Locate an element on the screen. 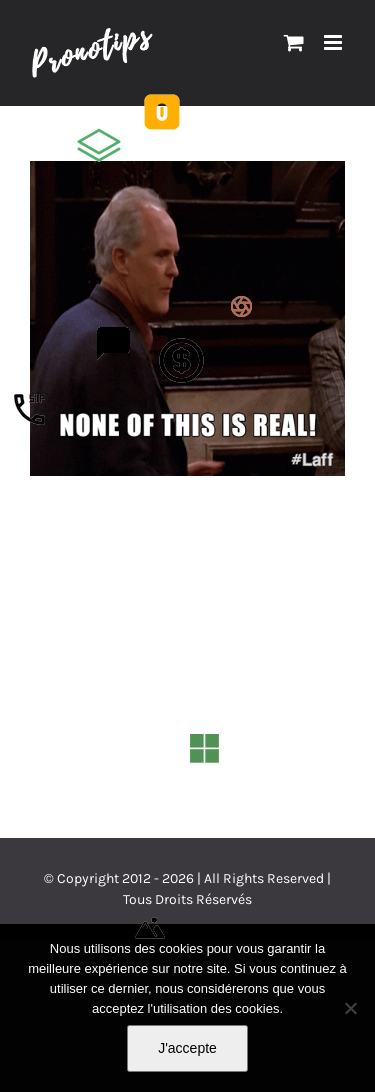 The image size is (375, 1092). sign in with Microsoft account is located at coordinates (204, 748).